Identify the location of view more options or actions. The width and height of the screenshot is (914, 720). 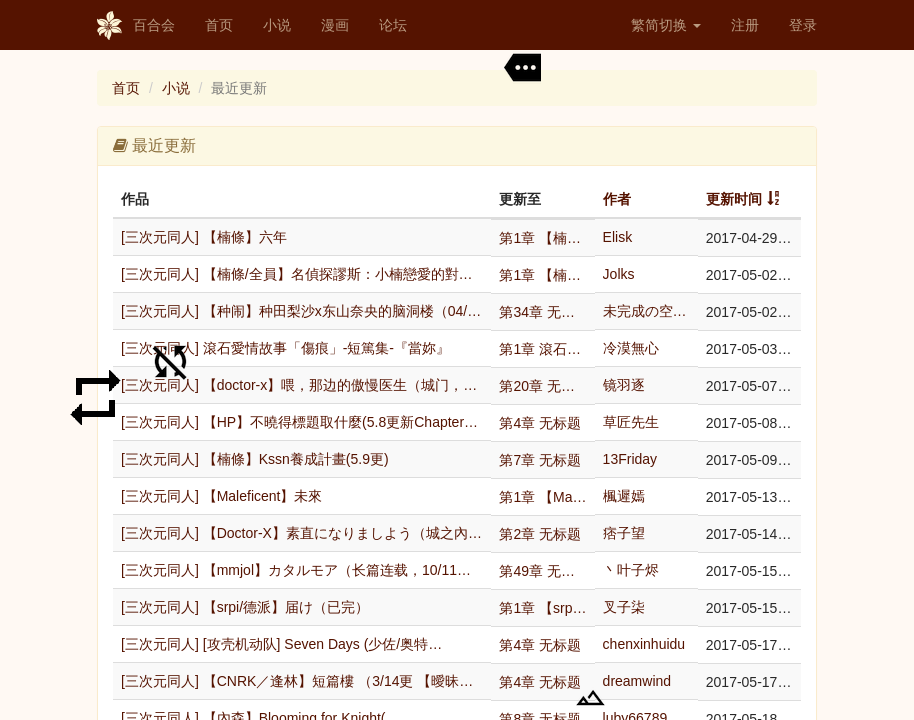
(522, 67).